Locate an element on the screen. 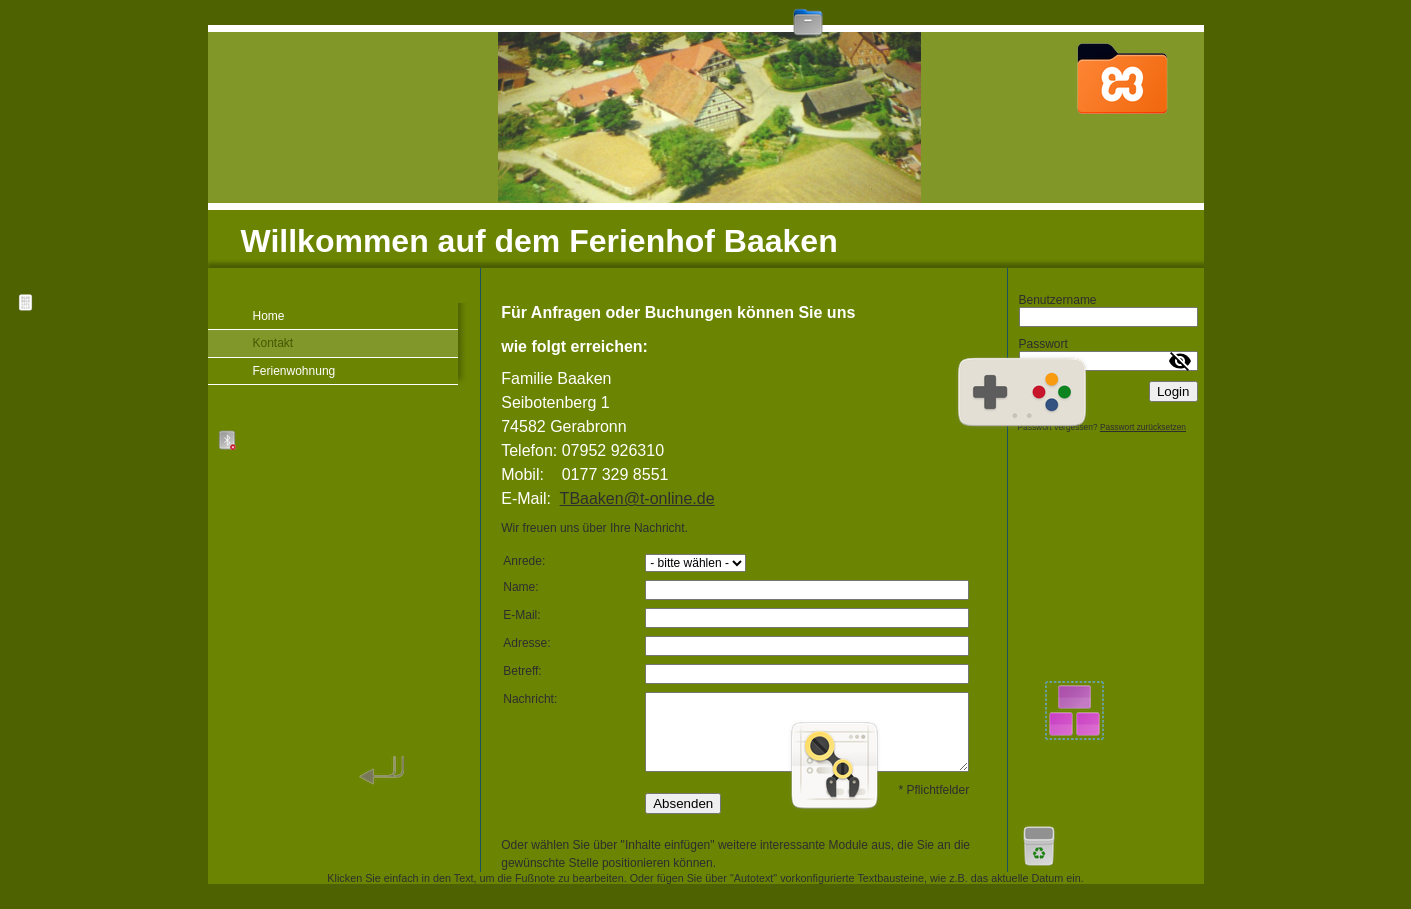 The image size is (1411, 909). open the builder app for development projects is located at coordinates (834, 765).